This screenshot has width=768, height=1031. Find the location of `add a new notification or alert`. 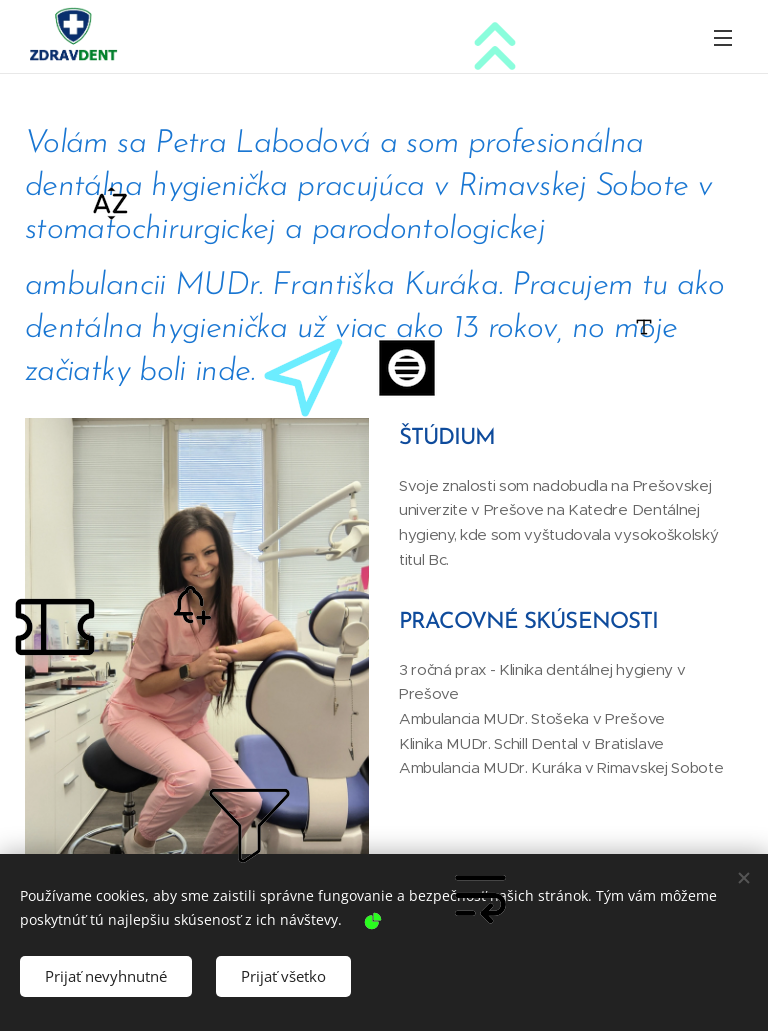

add a new notification or alert is located at coordinates (190, 604).